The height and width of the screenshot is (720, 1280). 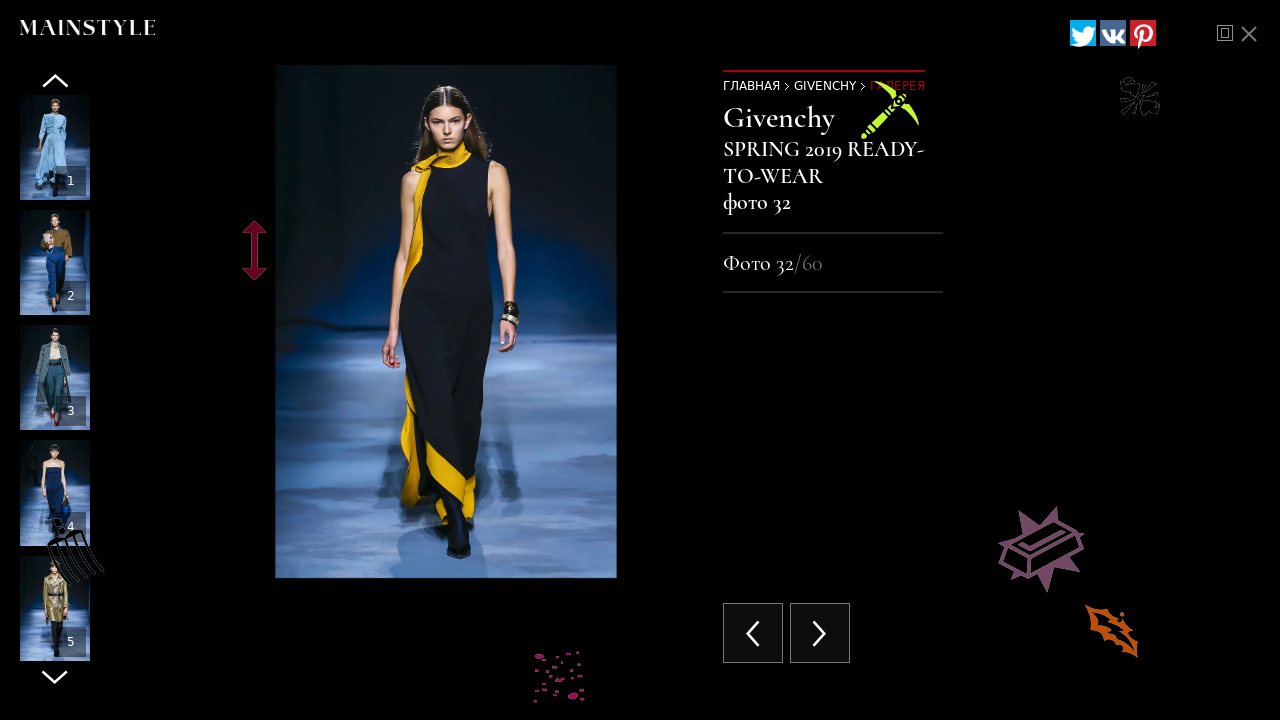 I want to click on select a path or route tile in a game, so click(x=559, y=677).